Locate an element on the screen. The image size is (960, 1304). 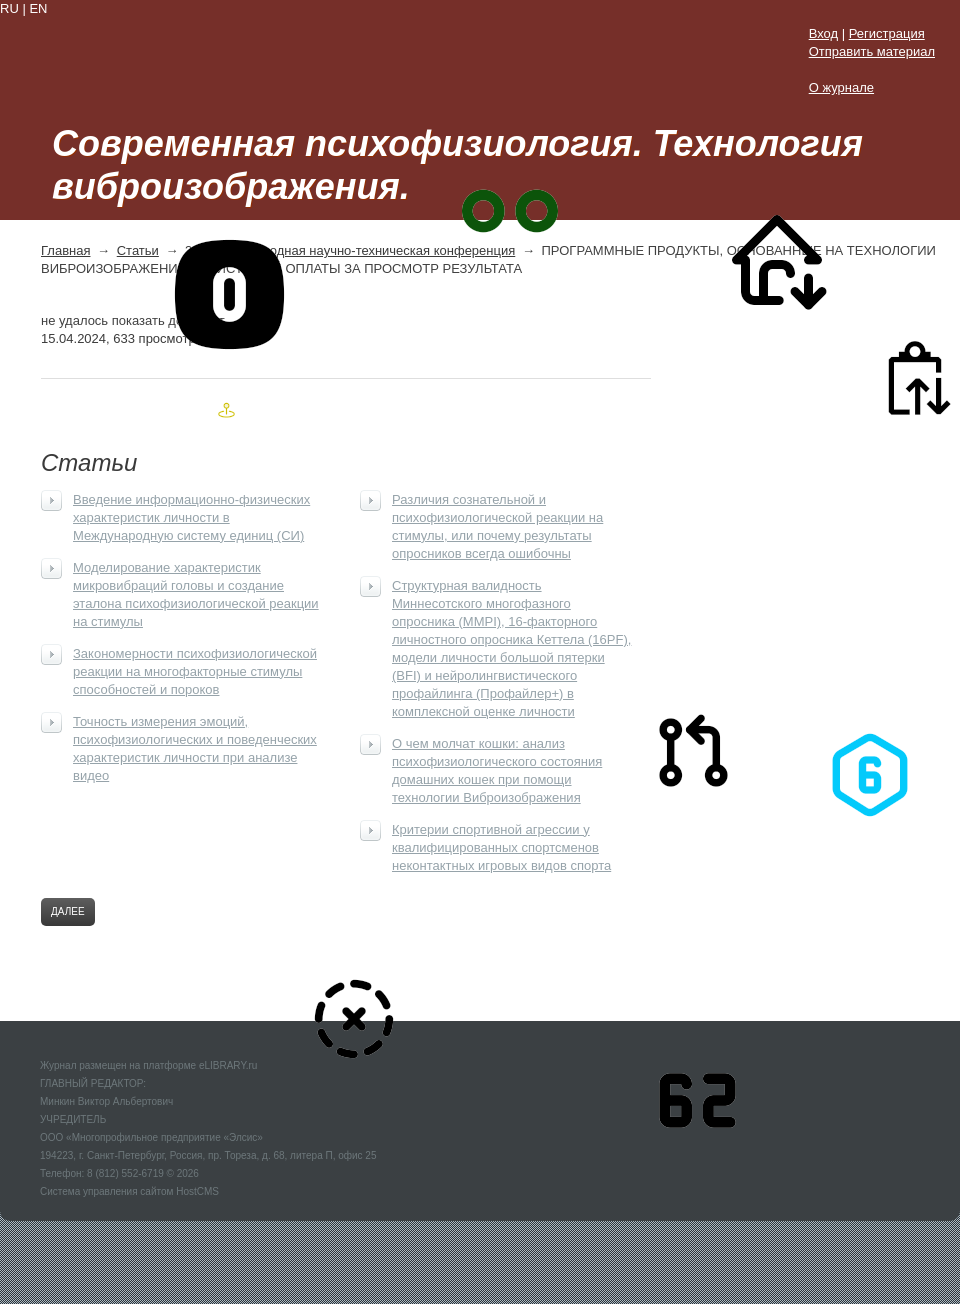
create a new pull request is located at coordinates (693, 752).